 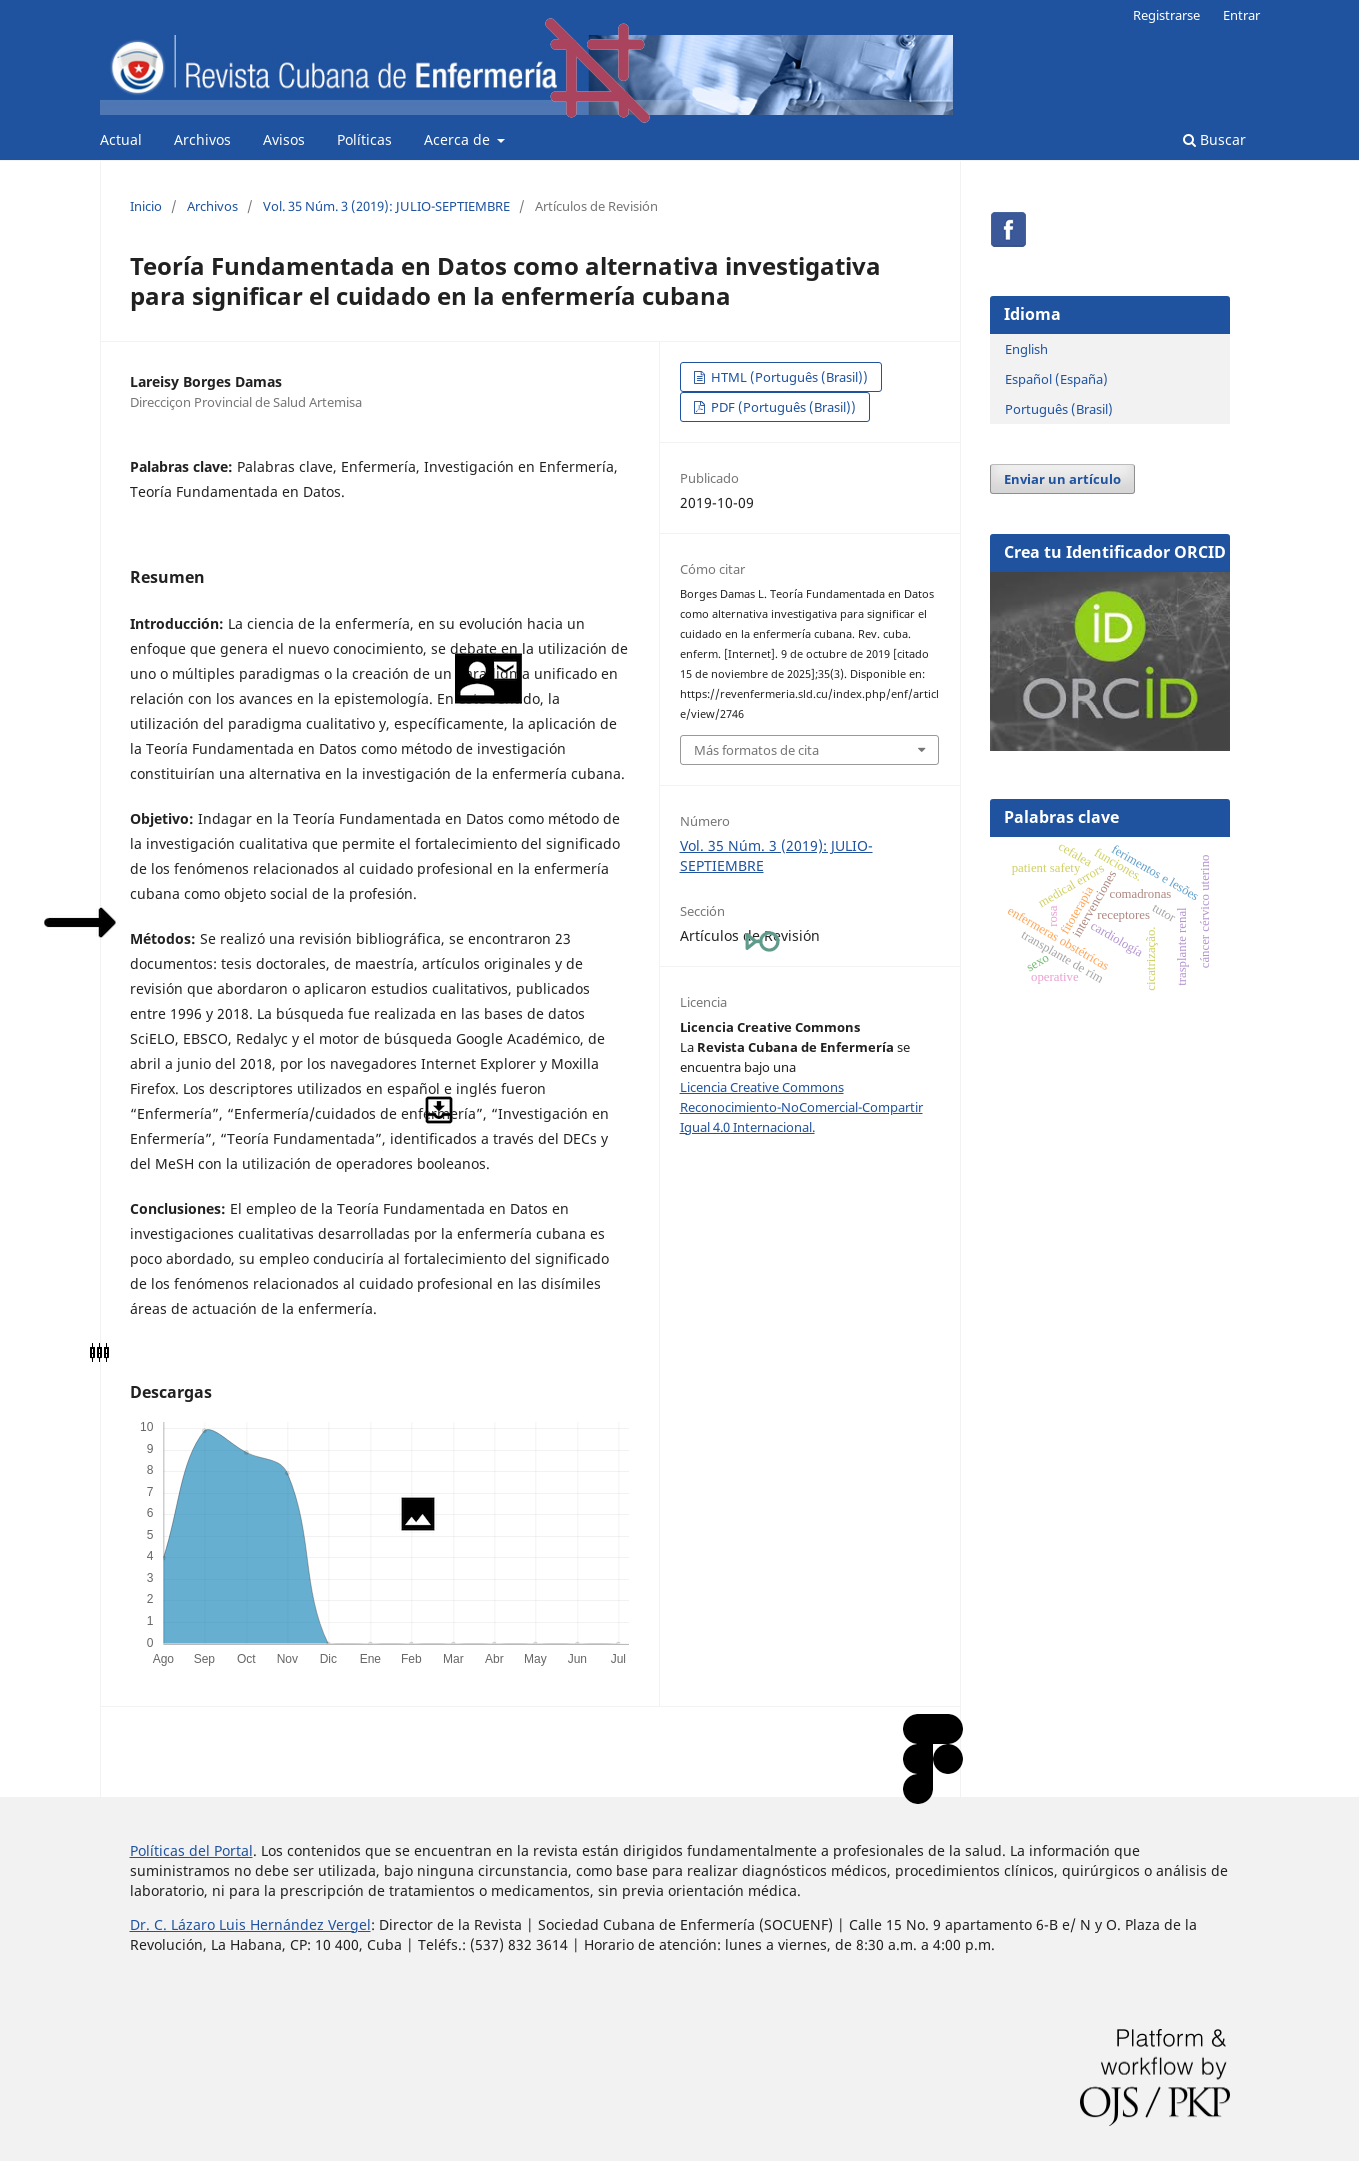 I want to click on open Figma design tool, so click(x=933, y=1759).